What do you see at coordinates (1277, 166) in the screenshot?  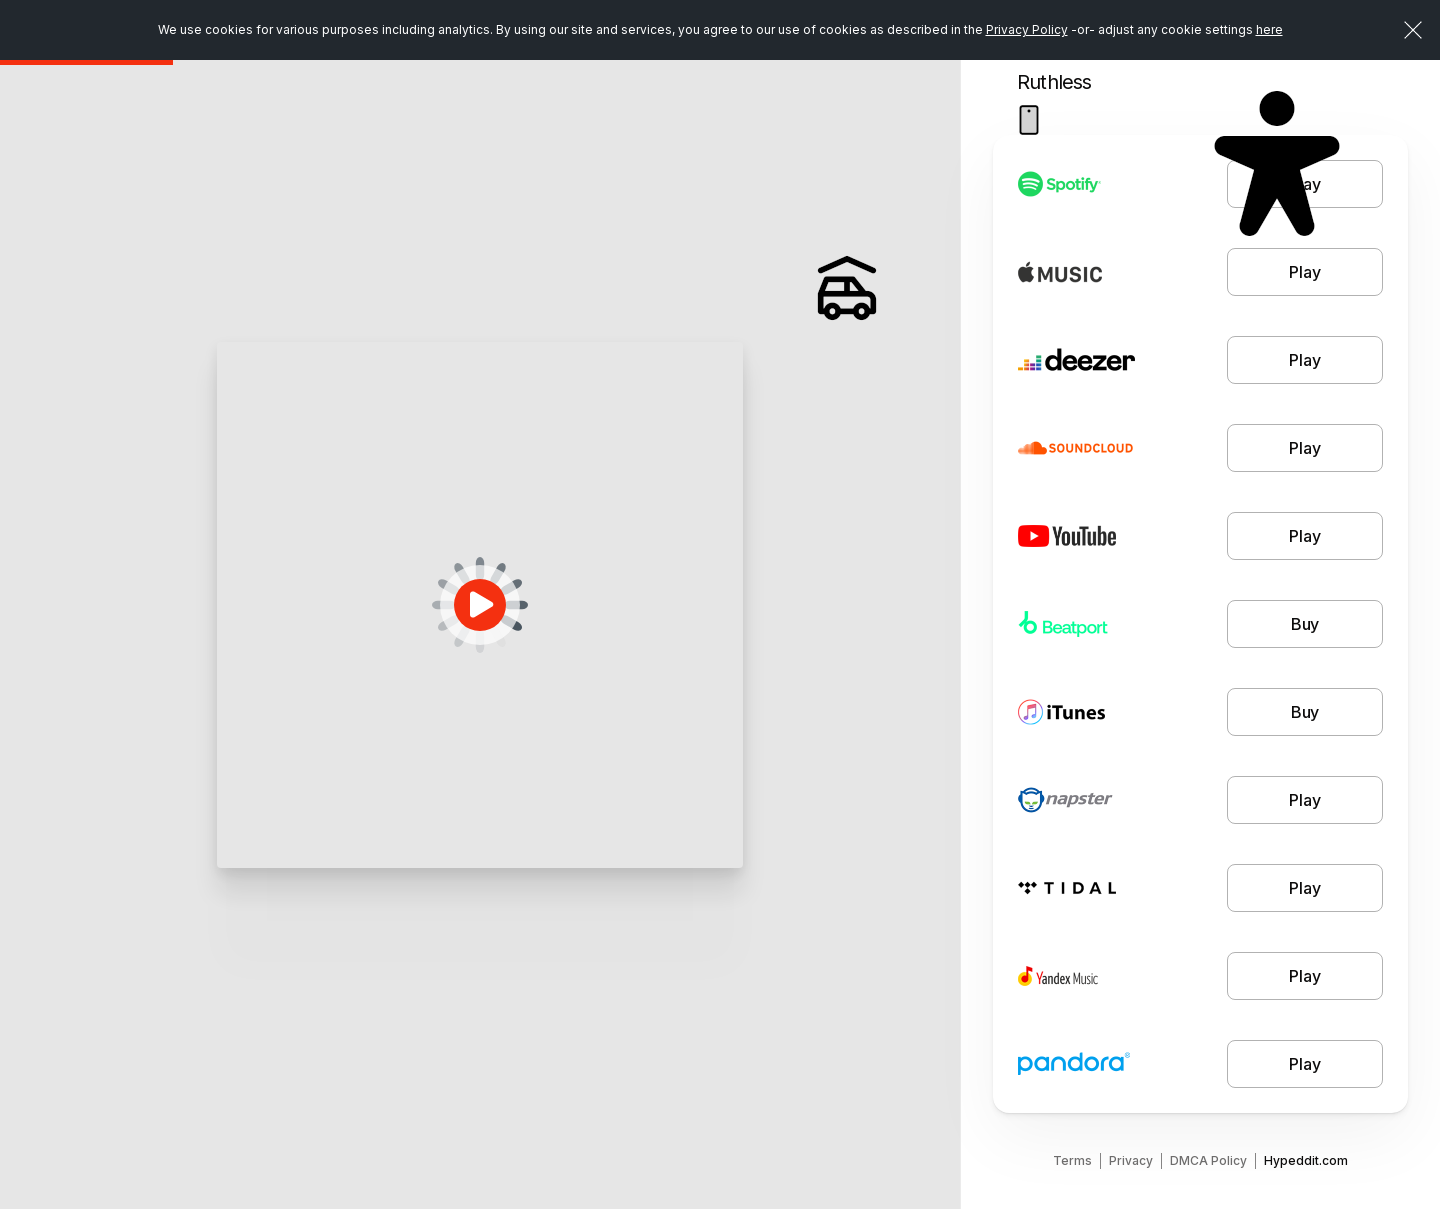 I see `indicates user profile or account` at bounding box center [1277, 166].